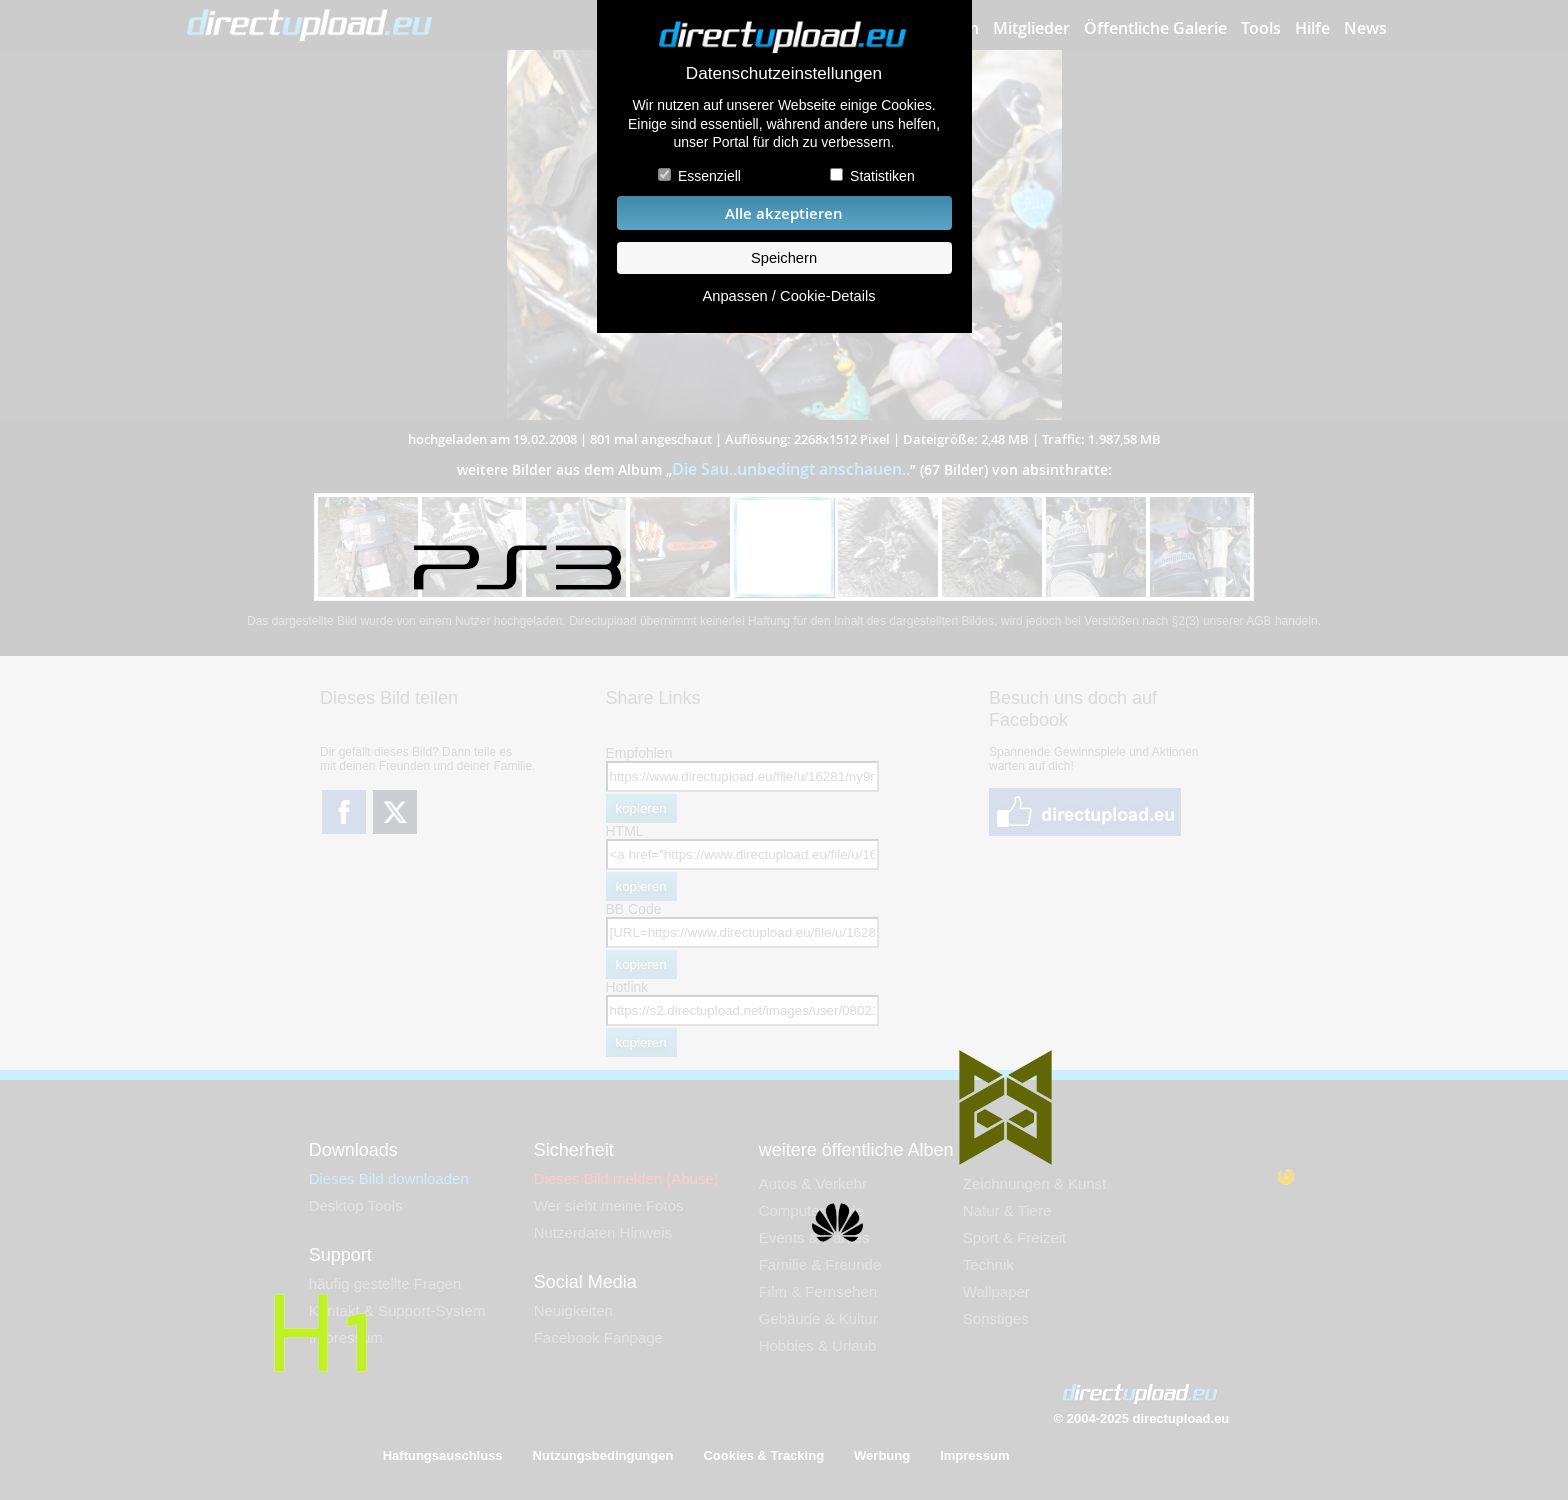  I want to click on PlayStation 3 brand logo, so click(517, 567).